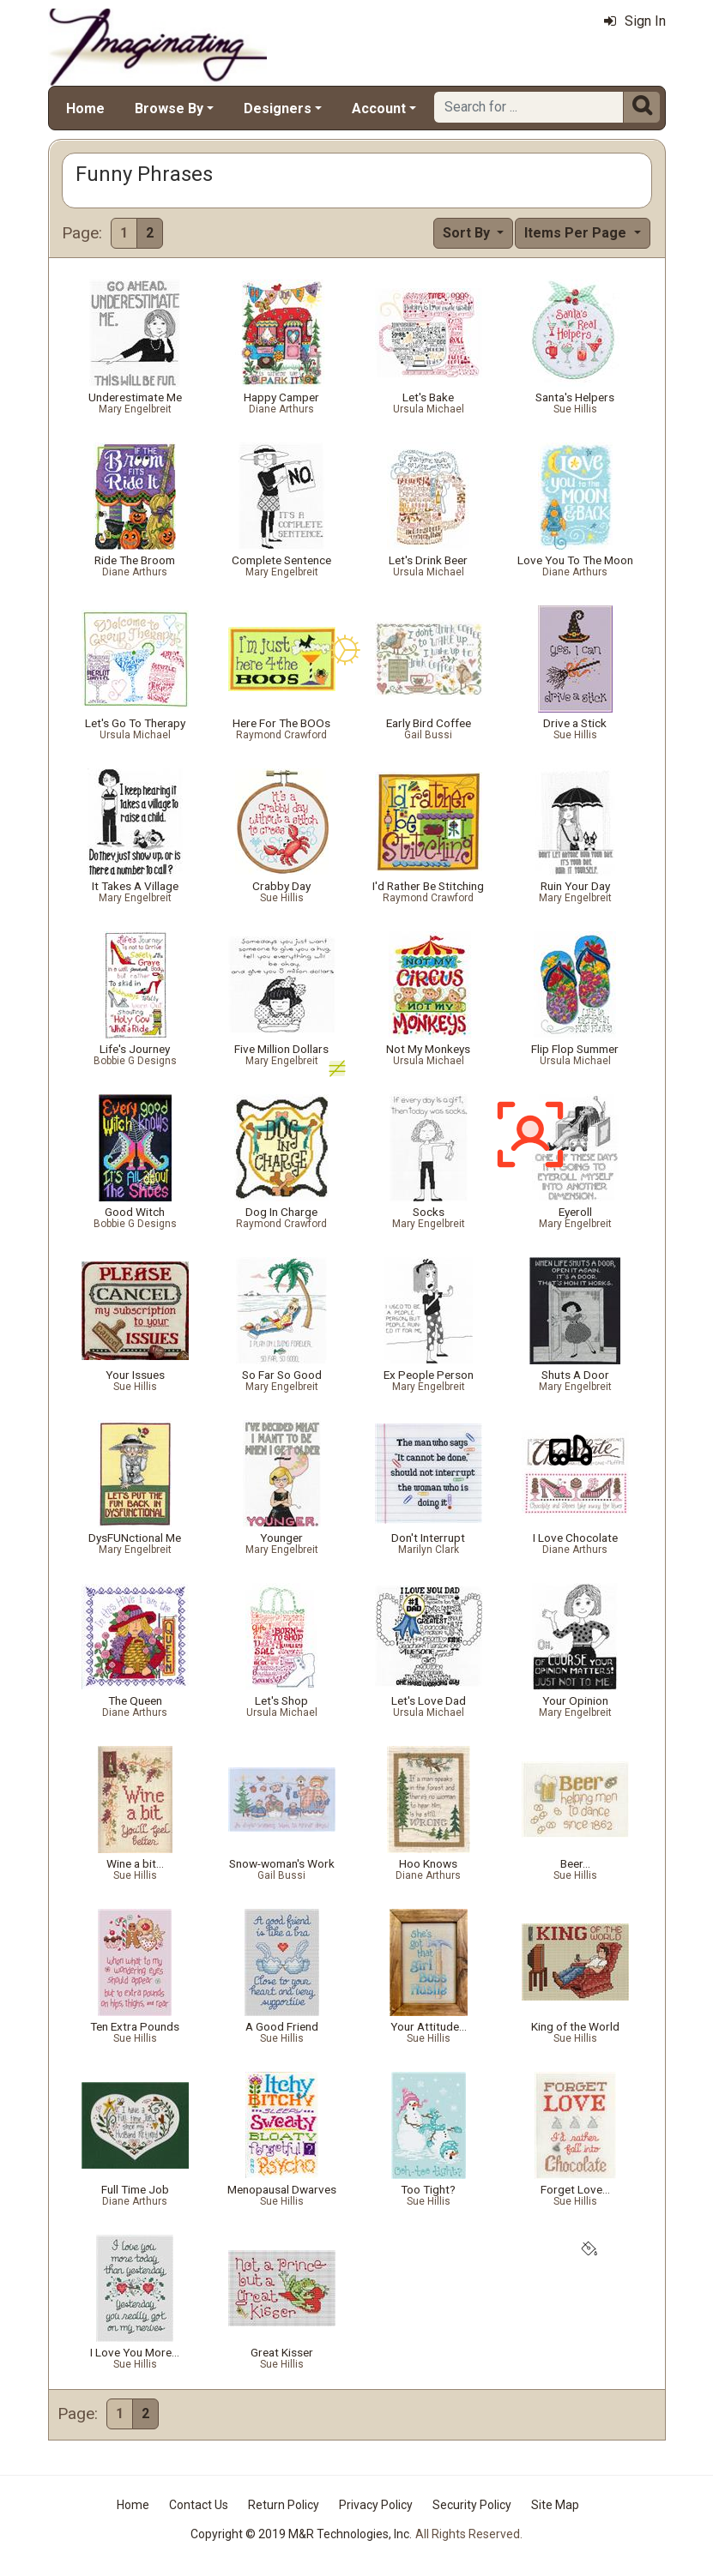 Image resolution: width=713 pixels, height=2576 pixels. Describe the element at coordinates (589, 2248) in the screenshot. I see `fill an area with color` at that location.